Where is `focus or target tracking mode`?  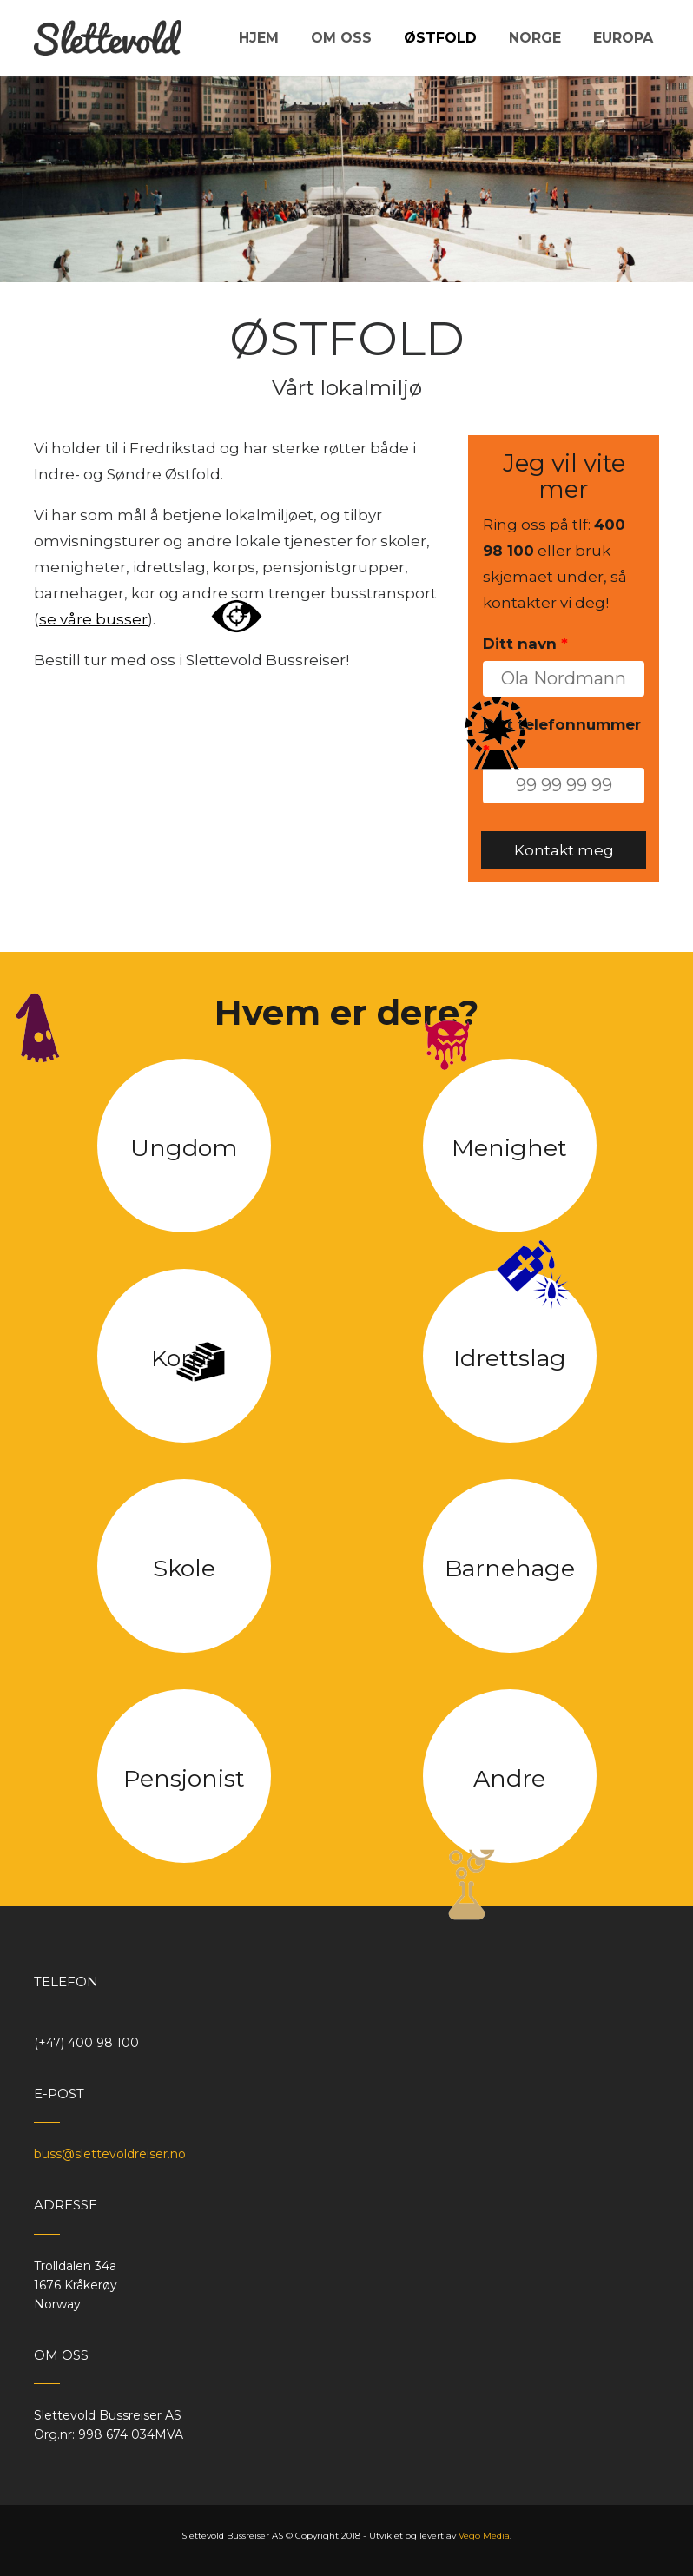
focus or target tracking mode is located at coordinates (236, 616).